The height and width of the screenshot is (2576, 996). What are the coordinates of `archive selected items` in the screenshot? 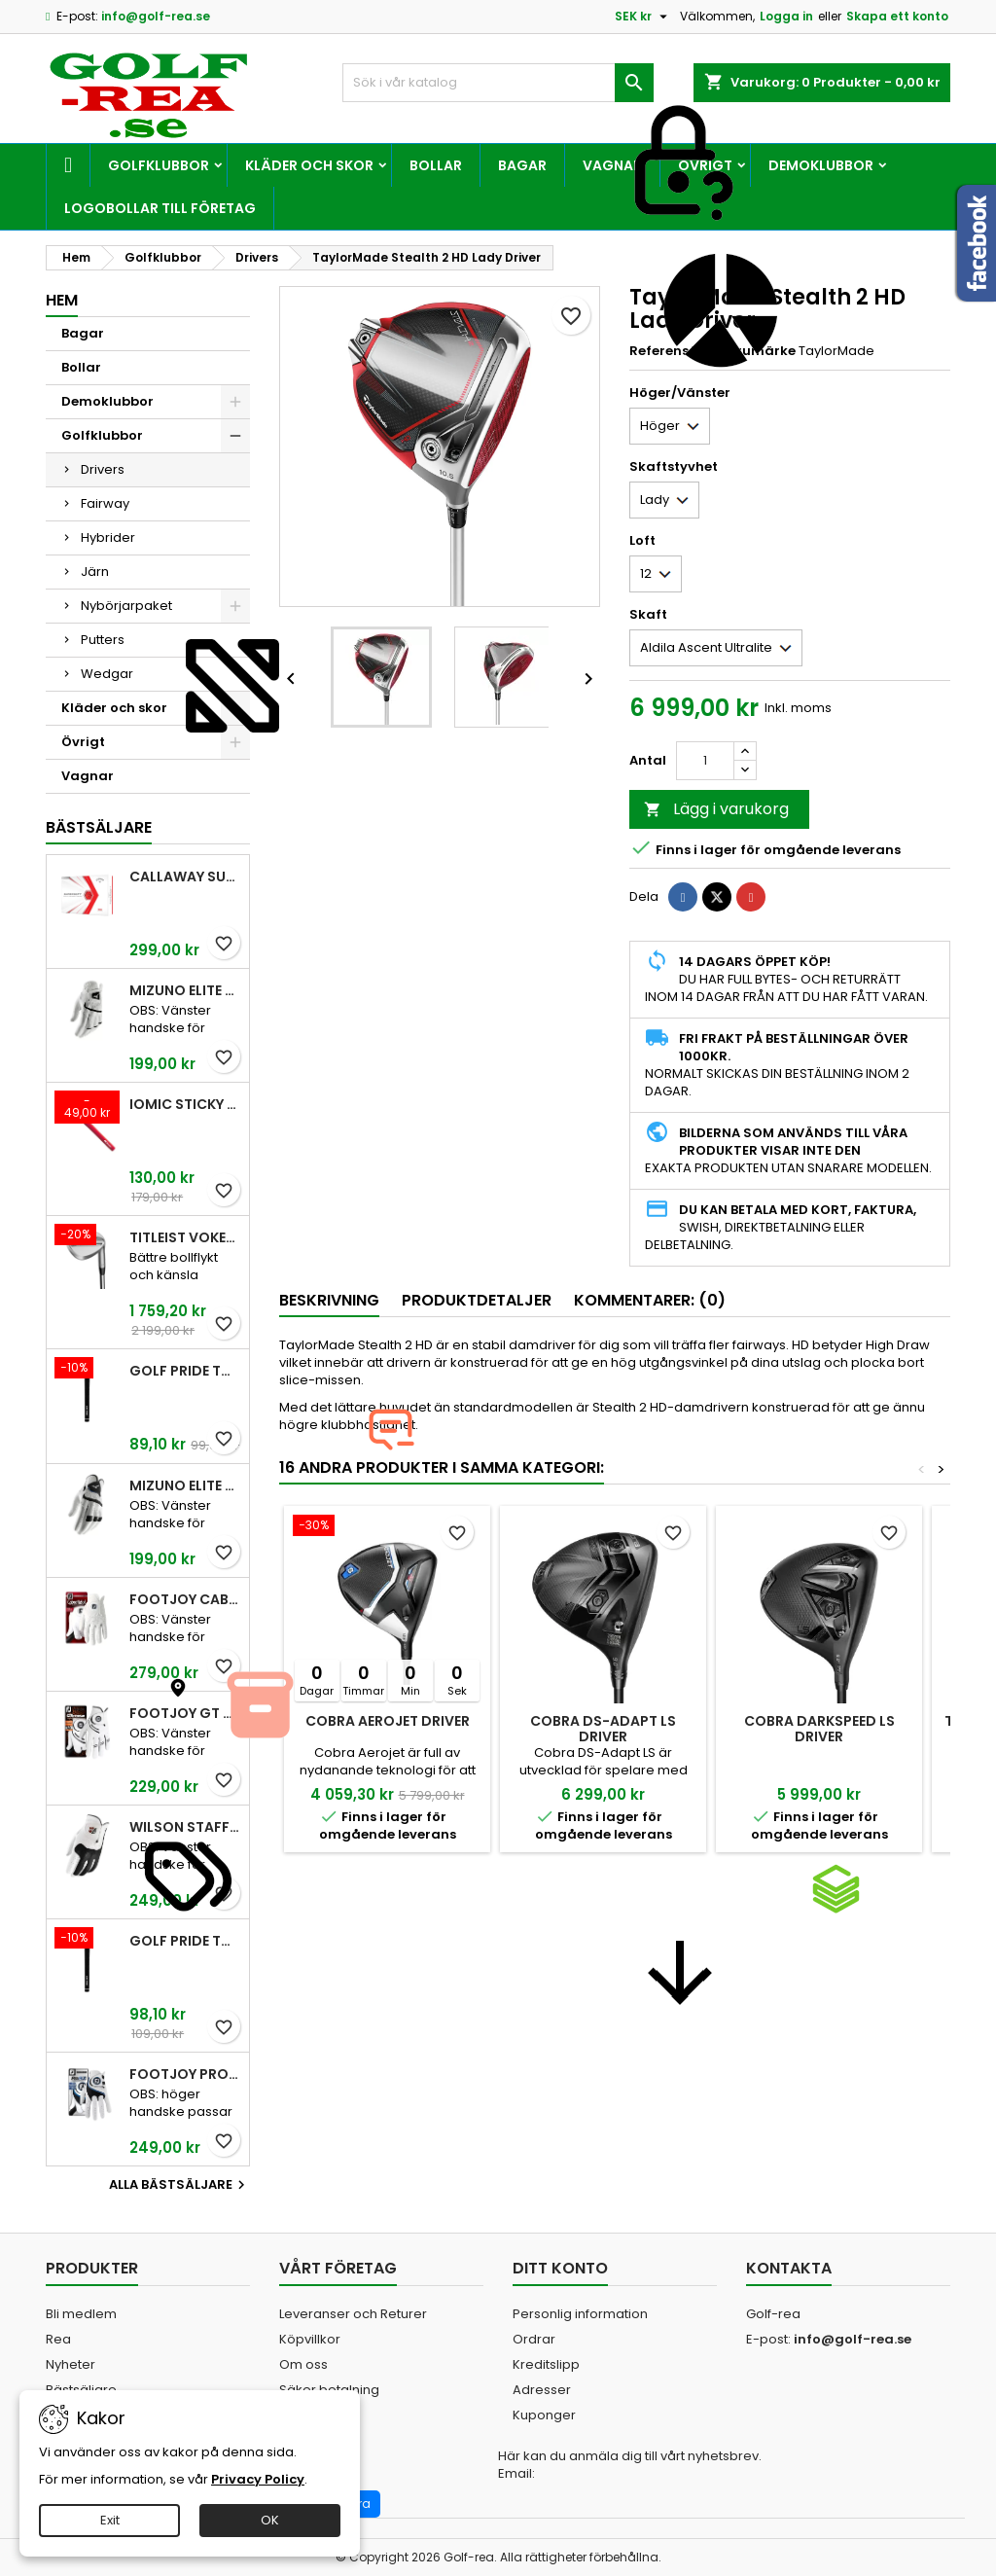 It's located at (260, 1704).